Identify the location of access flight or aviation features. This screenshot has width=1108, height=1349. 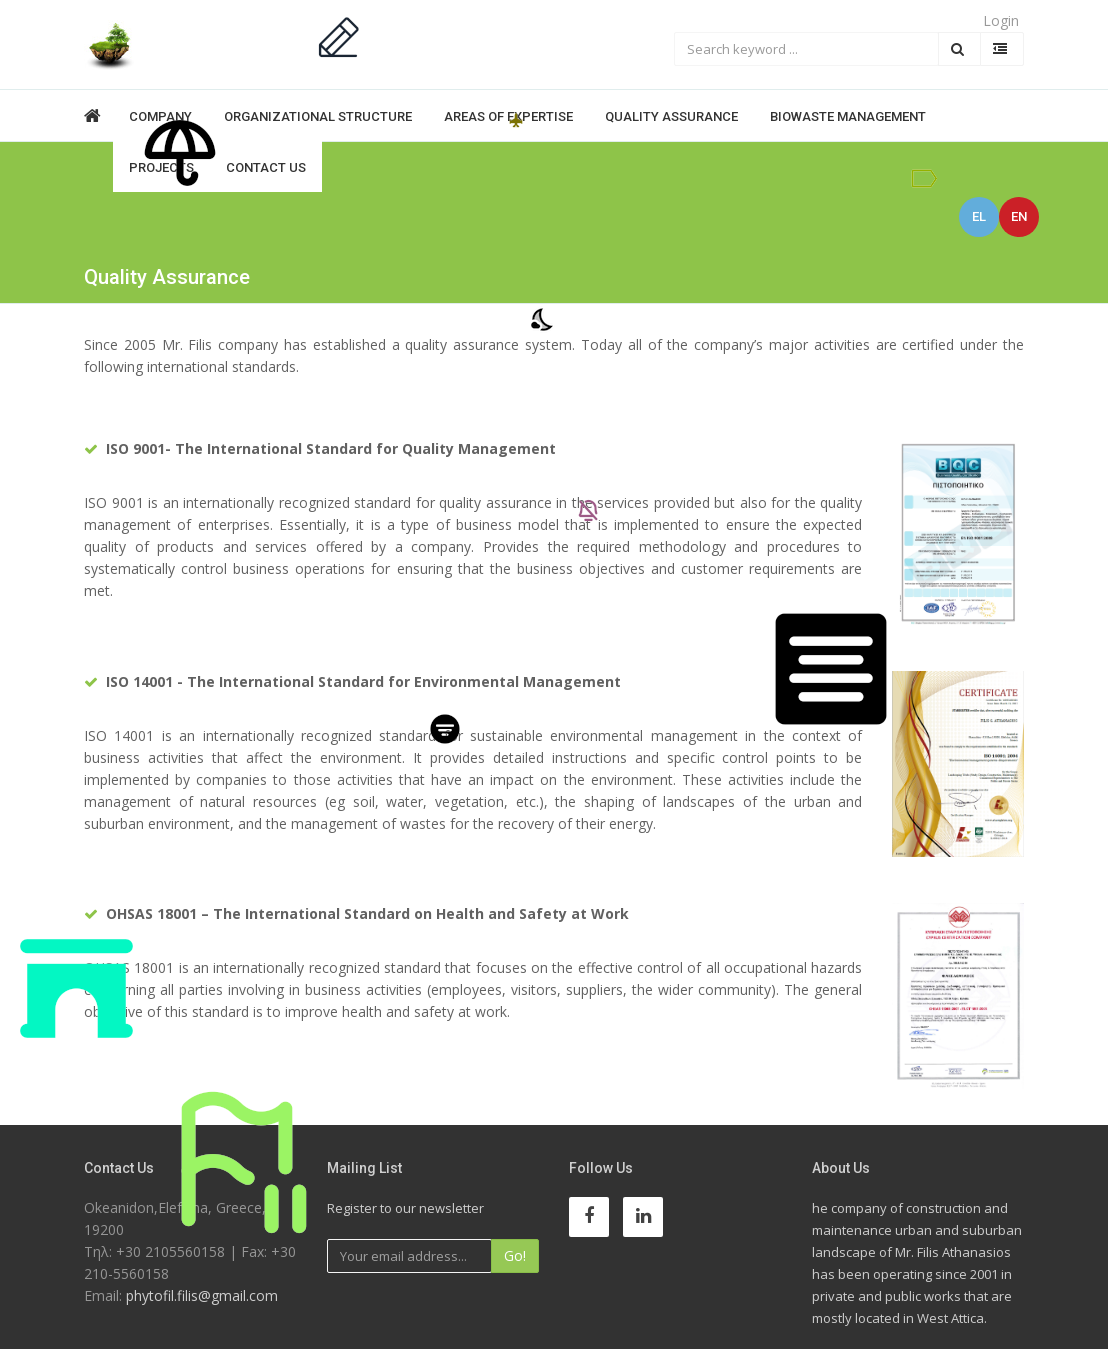
(516, 120).